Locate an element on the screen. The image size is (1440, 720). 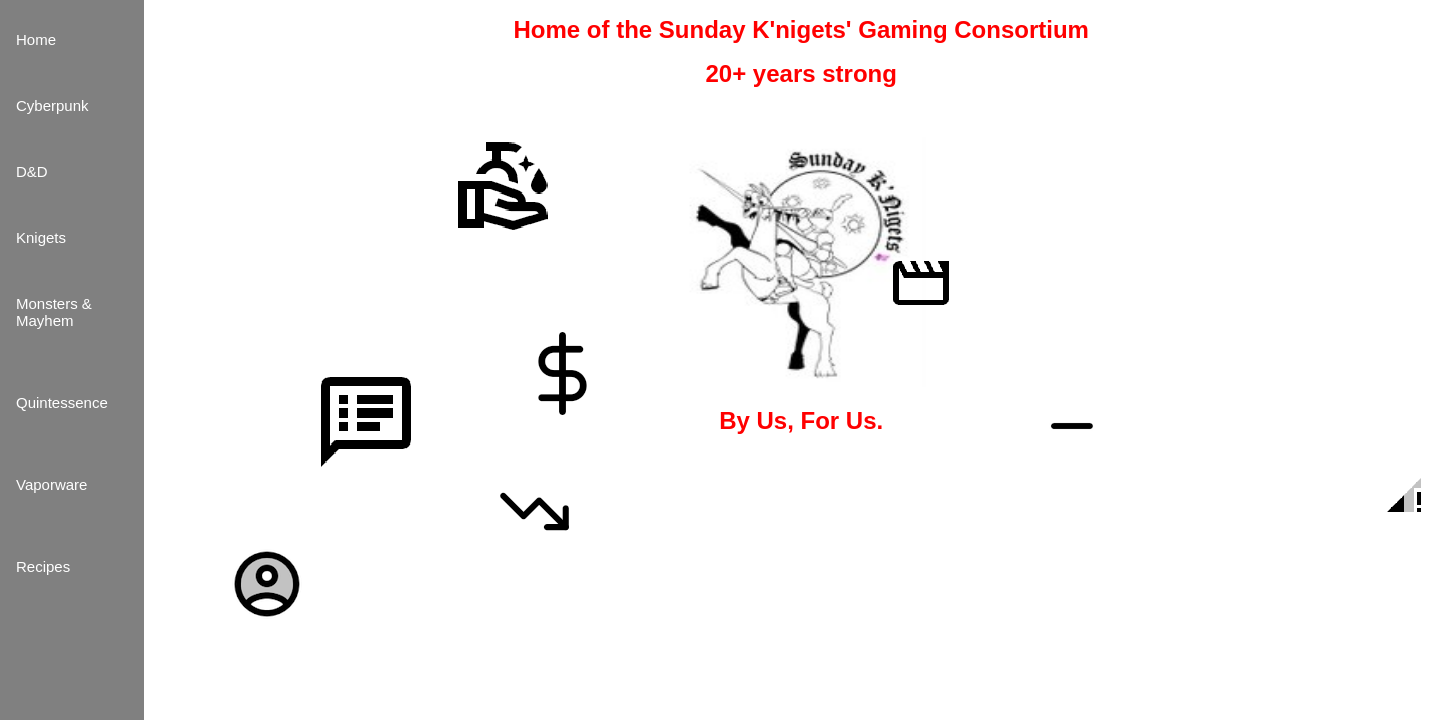
create a new video or movie project is located at coordinates (921, 283).